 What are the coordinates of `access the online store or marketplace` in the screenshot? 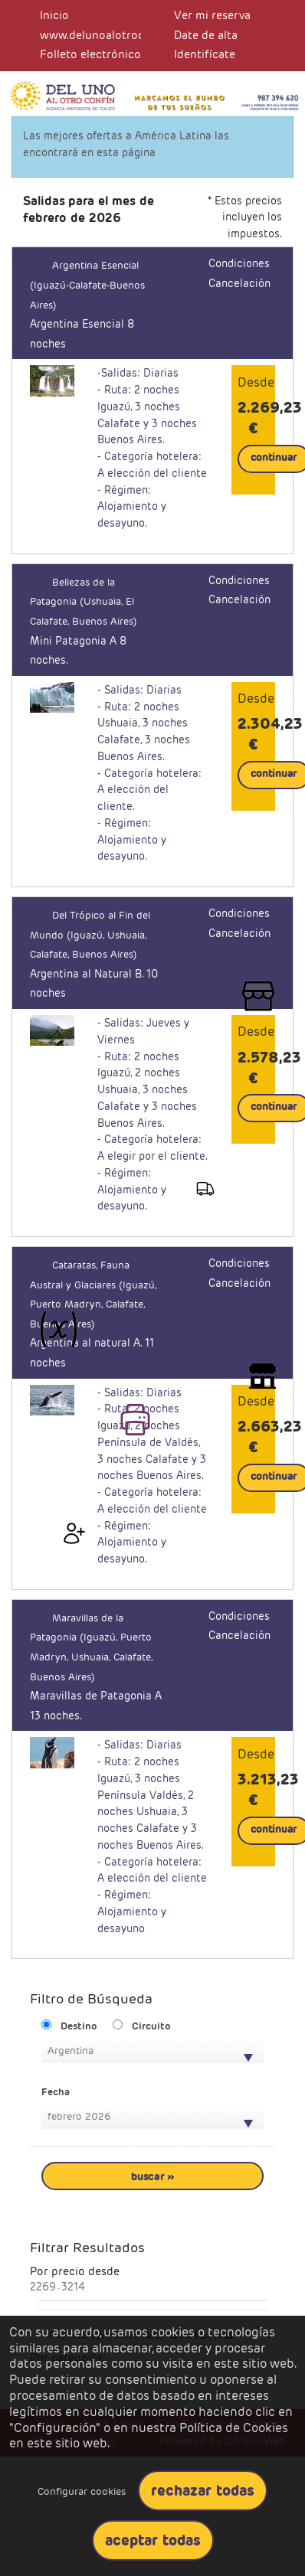 It's located at (258, 996).